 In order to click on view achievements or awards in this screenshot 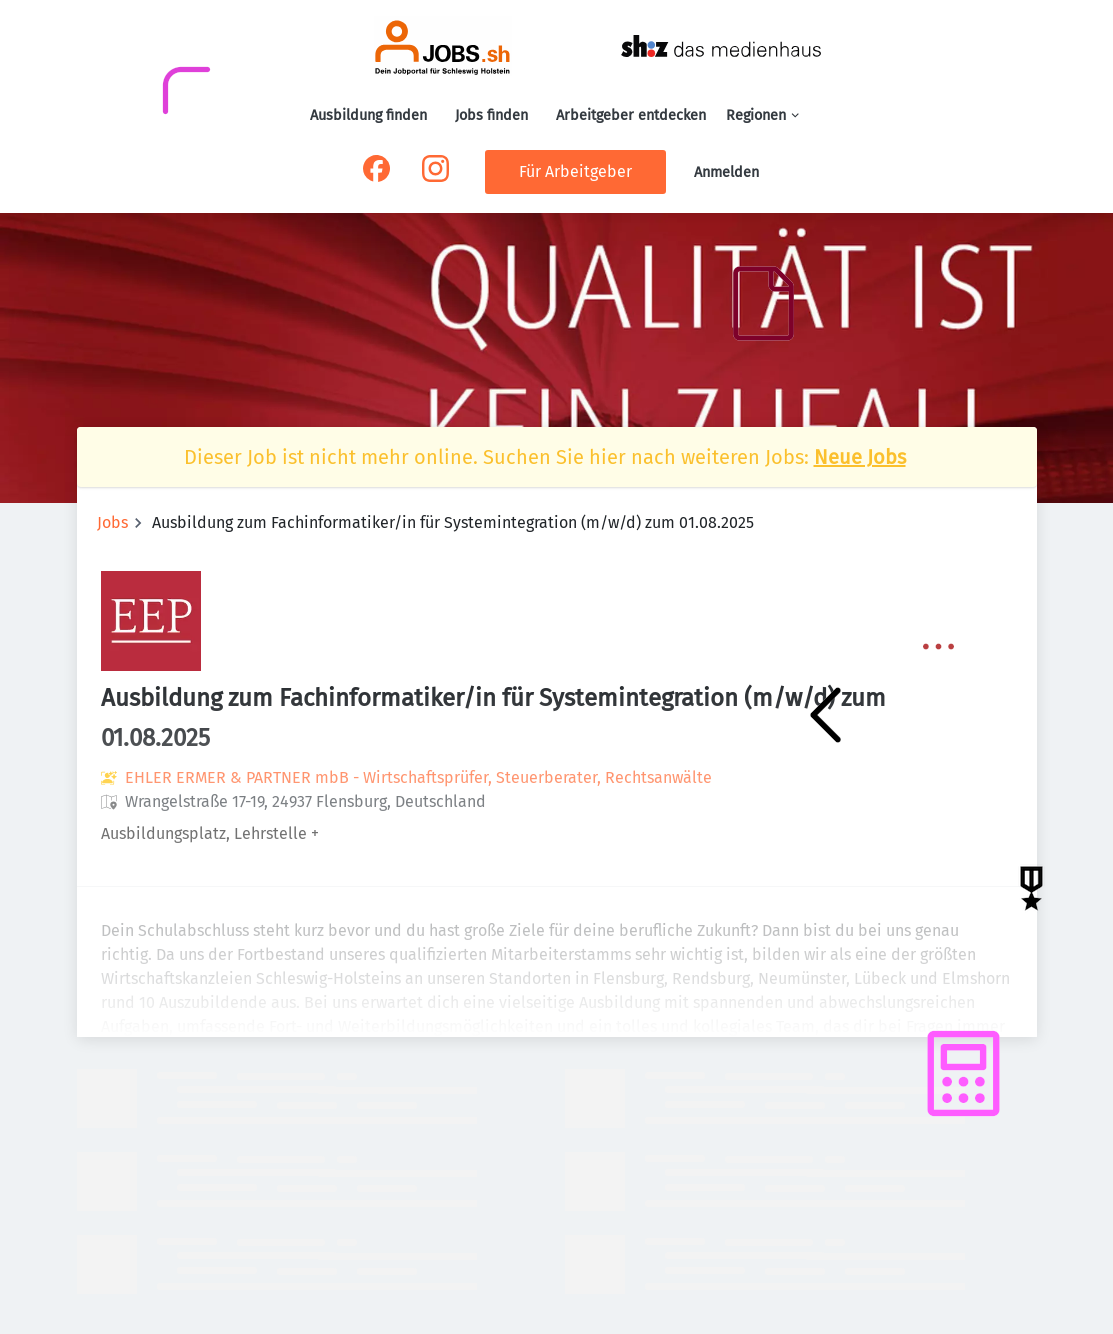, I will do `click(1031, 888)`.